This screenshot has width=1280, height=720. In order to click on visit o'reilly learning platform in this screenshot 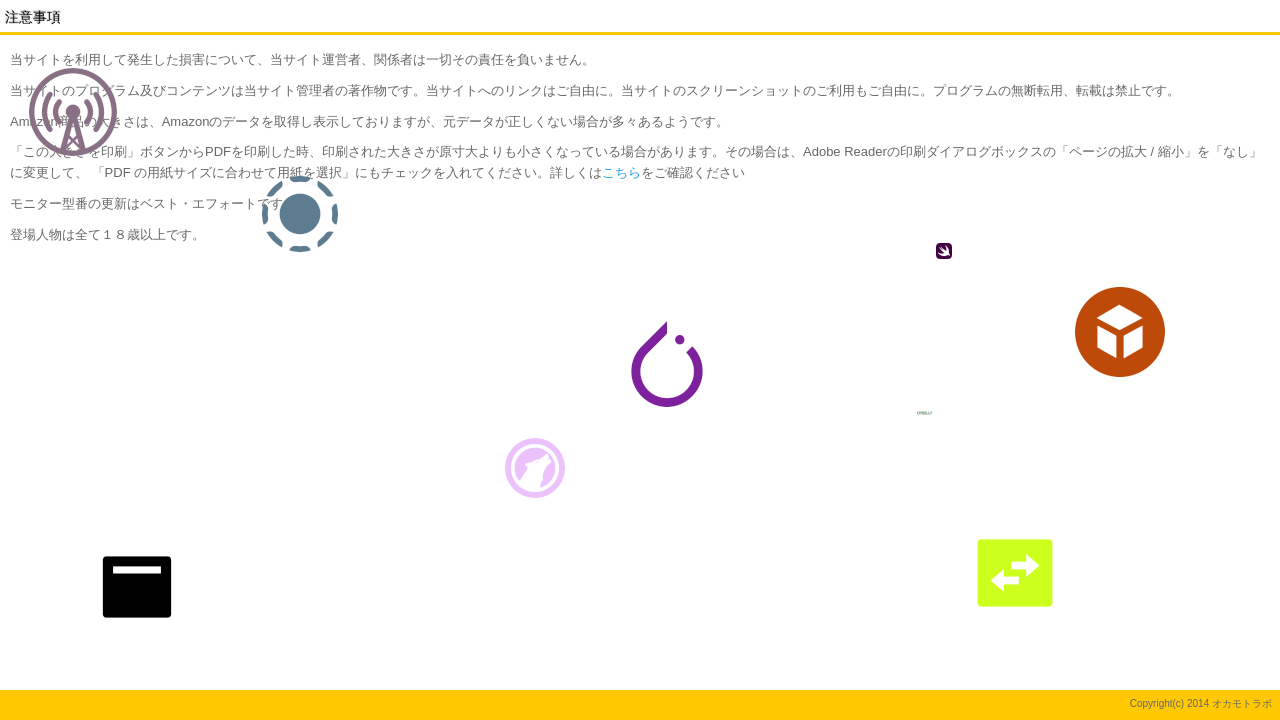, I will do `click(925, 413)`.